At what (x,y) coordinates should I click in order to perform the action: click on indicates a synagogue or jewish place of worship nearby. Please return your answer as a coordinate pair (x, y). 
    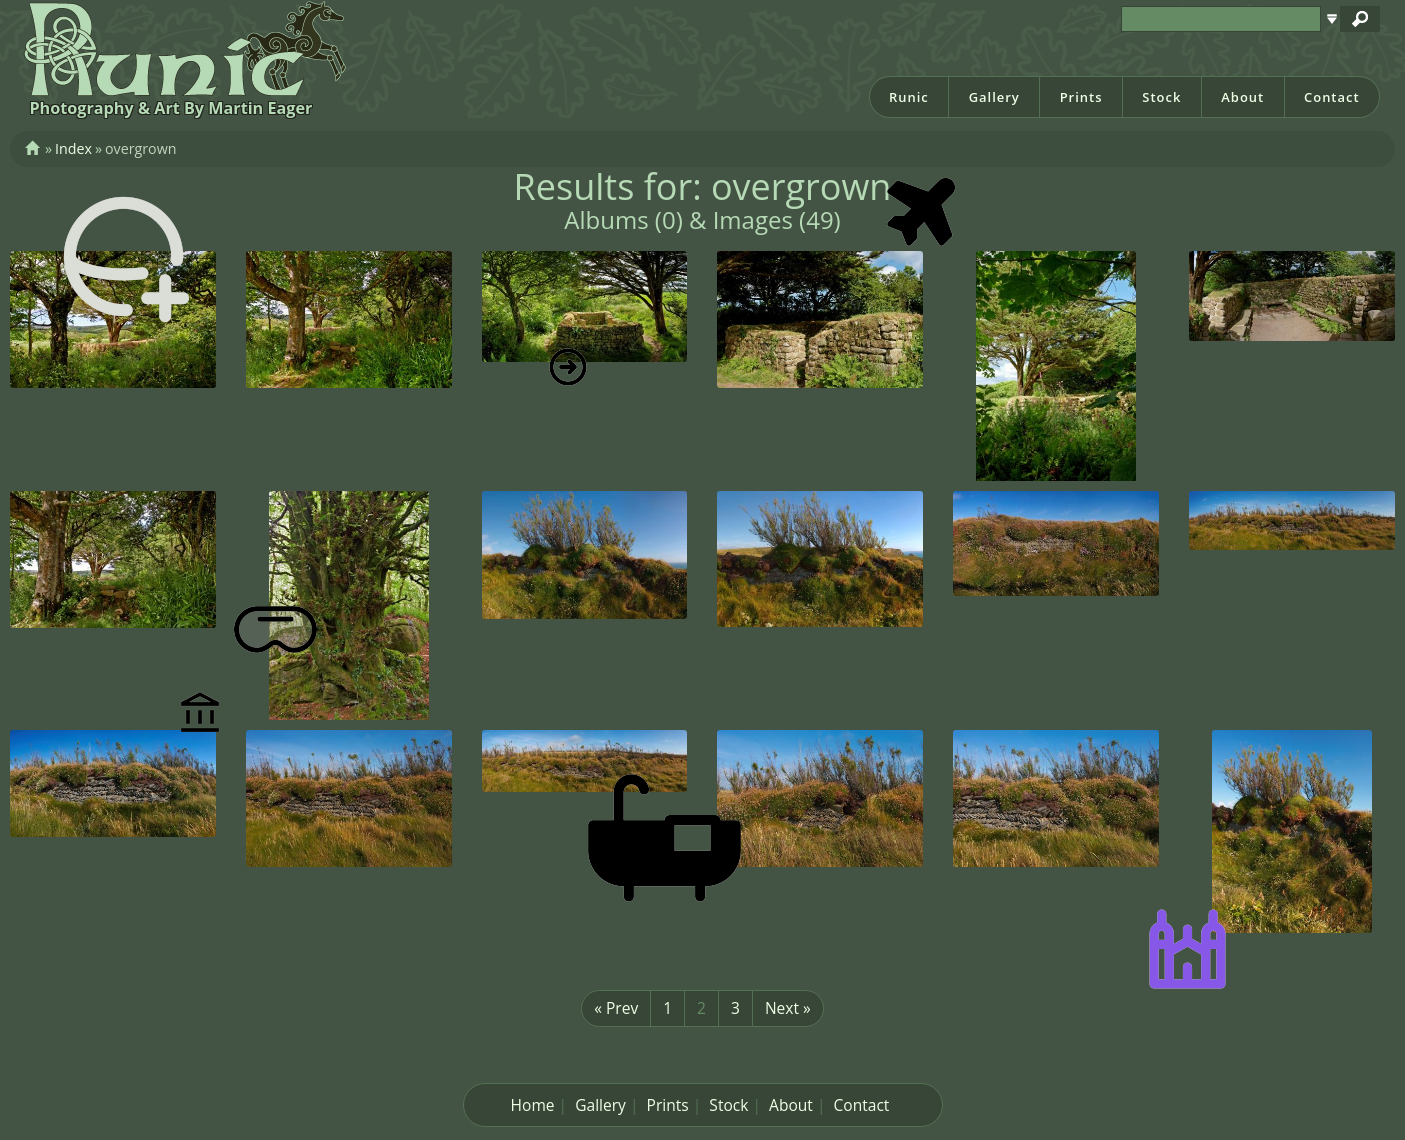
    Looking at the image, I should click on (1187, 950).